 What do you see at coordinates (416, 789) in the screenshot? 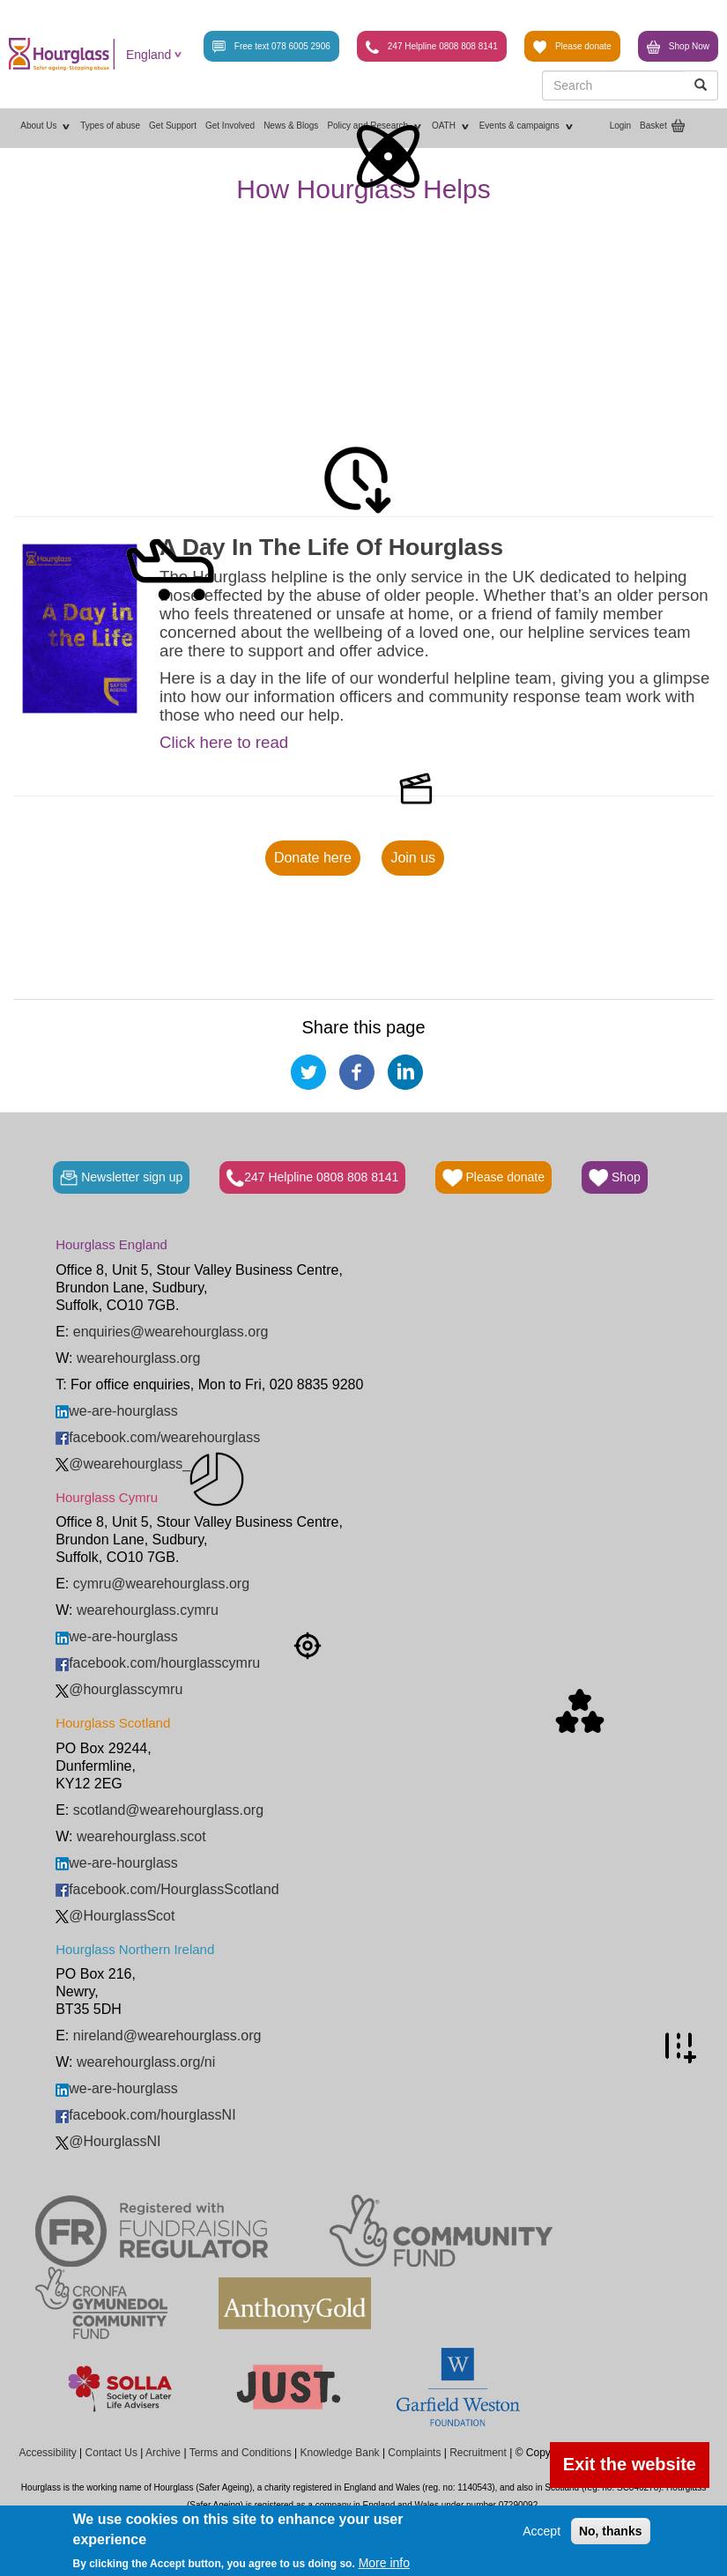
I see `access video or movie content` at bounding box center [416, 789].